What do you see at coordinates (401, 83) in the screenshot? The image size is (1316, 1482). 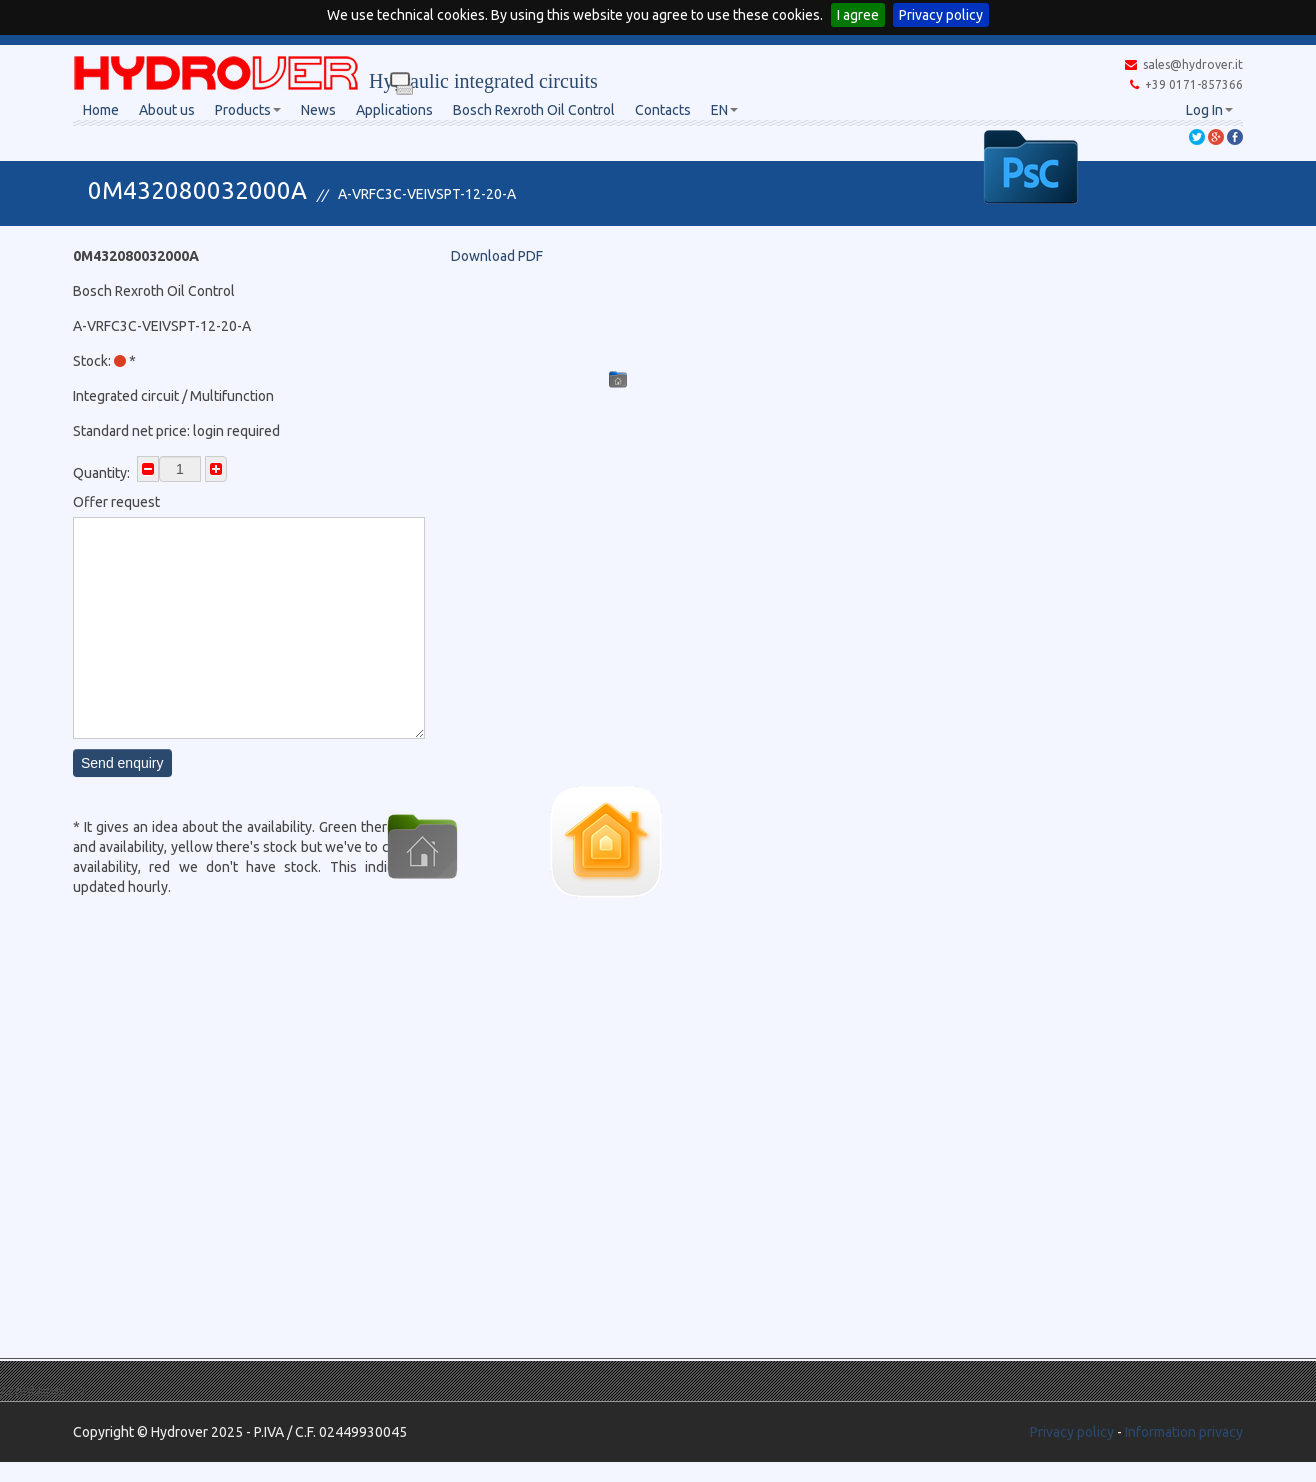 I see `access computer or desktop settings` at bounding box center [401, 83].